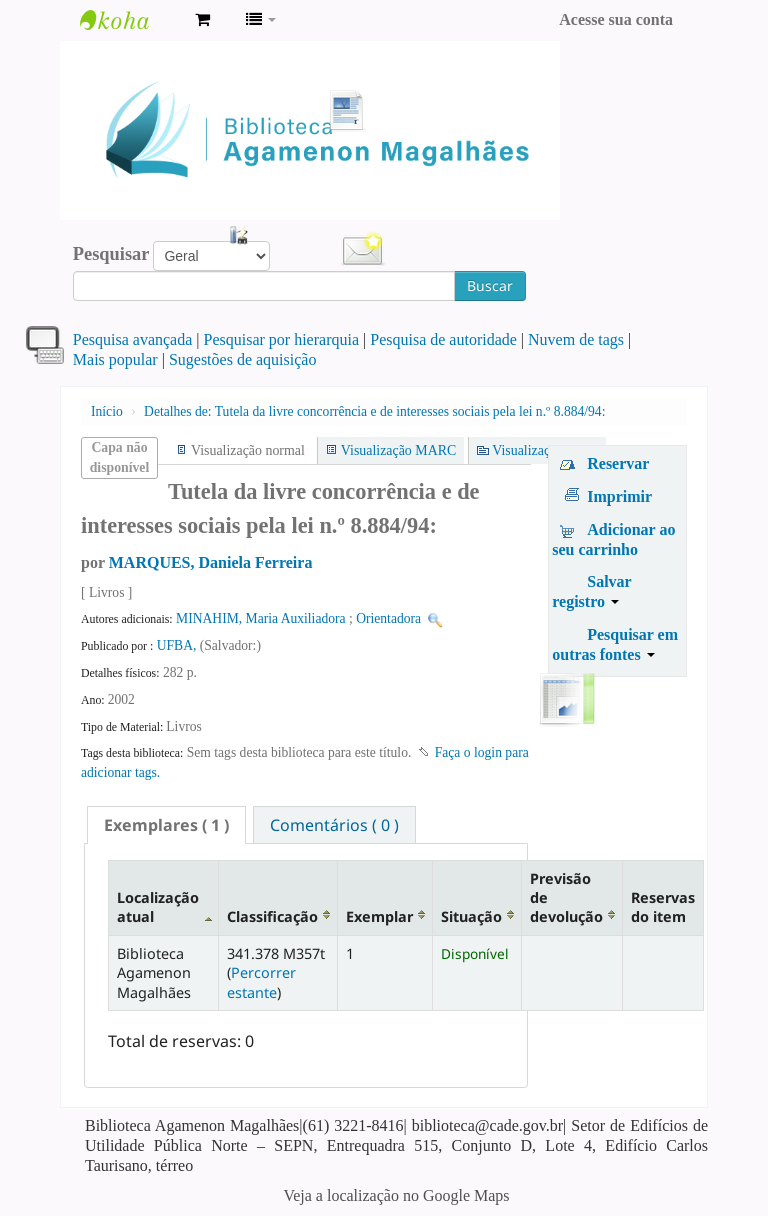  I want to click on access computer or desktop settings, so click(45, 345).